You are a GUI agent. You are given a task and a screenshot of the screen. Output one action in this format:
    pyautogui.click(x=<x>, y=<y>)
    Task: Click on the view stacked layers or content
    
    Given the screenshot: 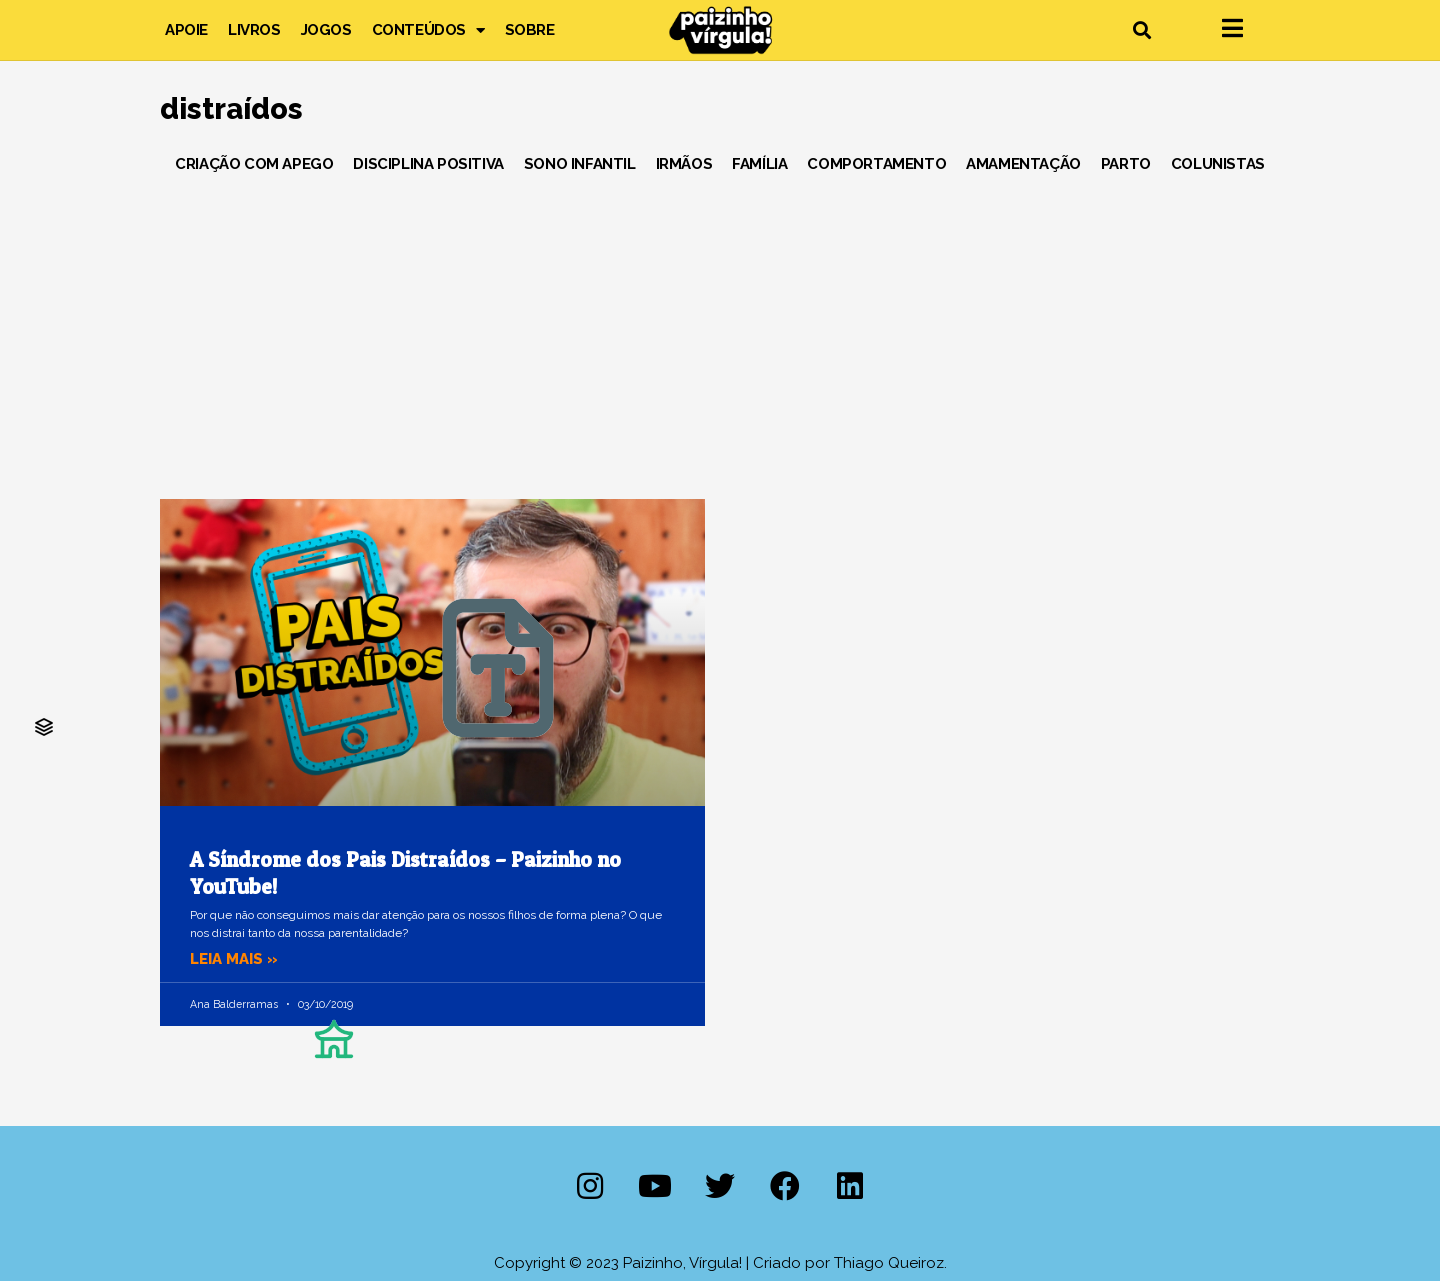 What is the action you would take?
    pyautogui.click(x=44, y=727)
    